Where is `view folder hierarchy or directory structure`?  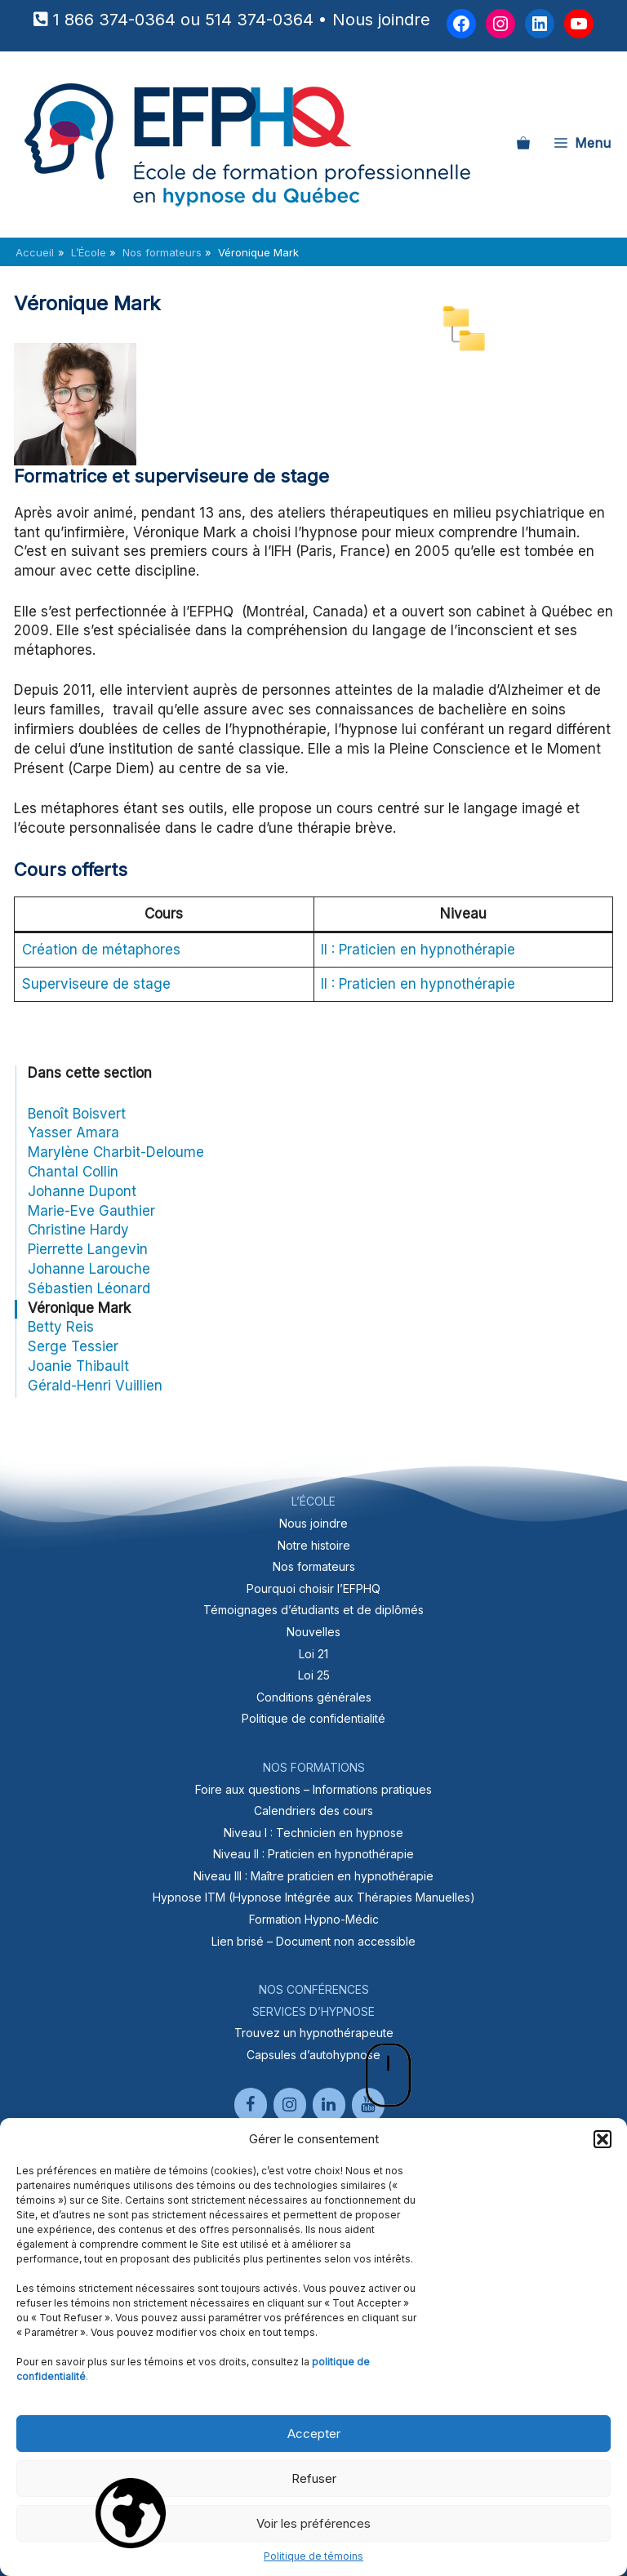 view folder hierarchy or directory structure is located at coordinates (465, 328).